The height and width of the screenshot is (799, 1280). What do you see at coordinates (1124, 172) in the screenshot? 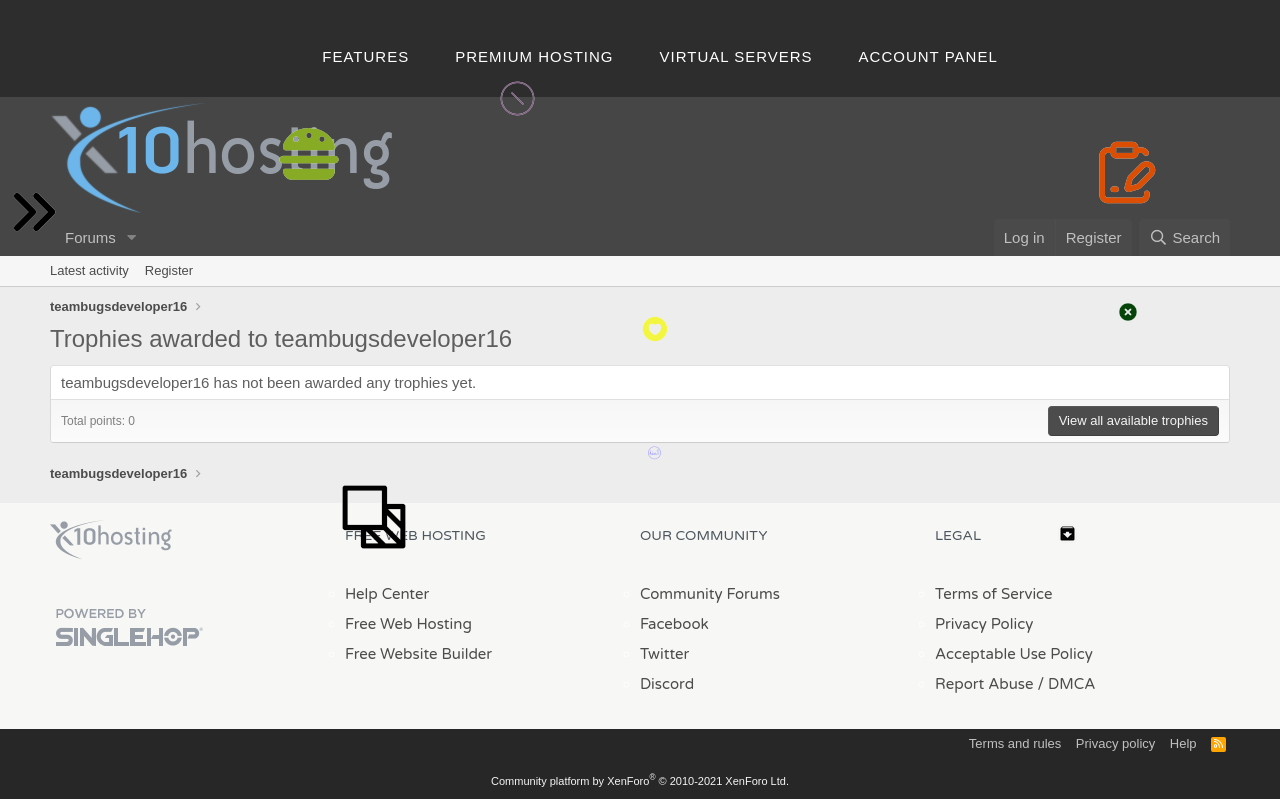
I see `edit or fill out a form` at bounding box center [1124, 172].